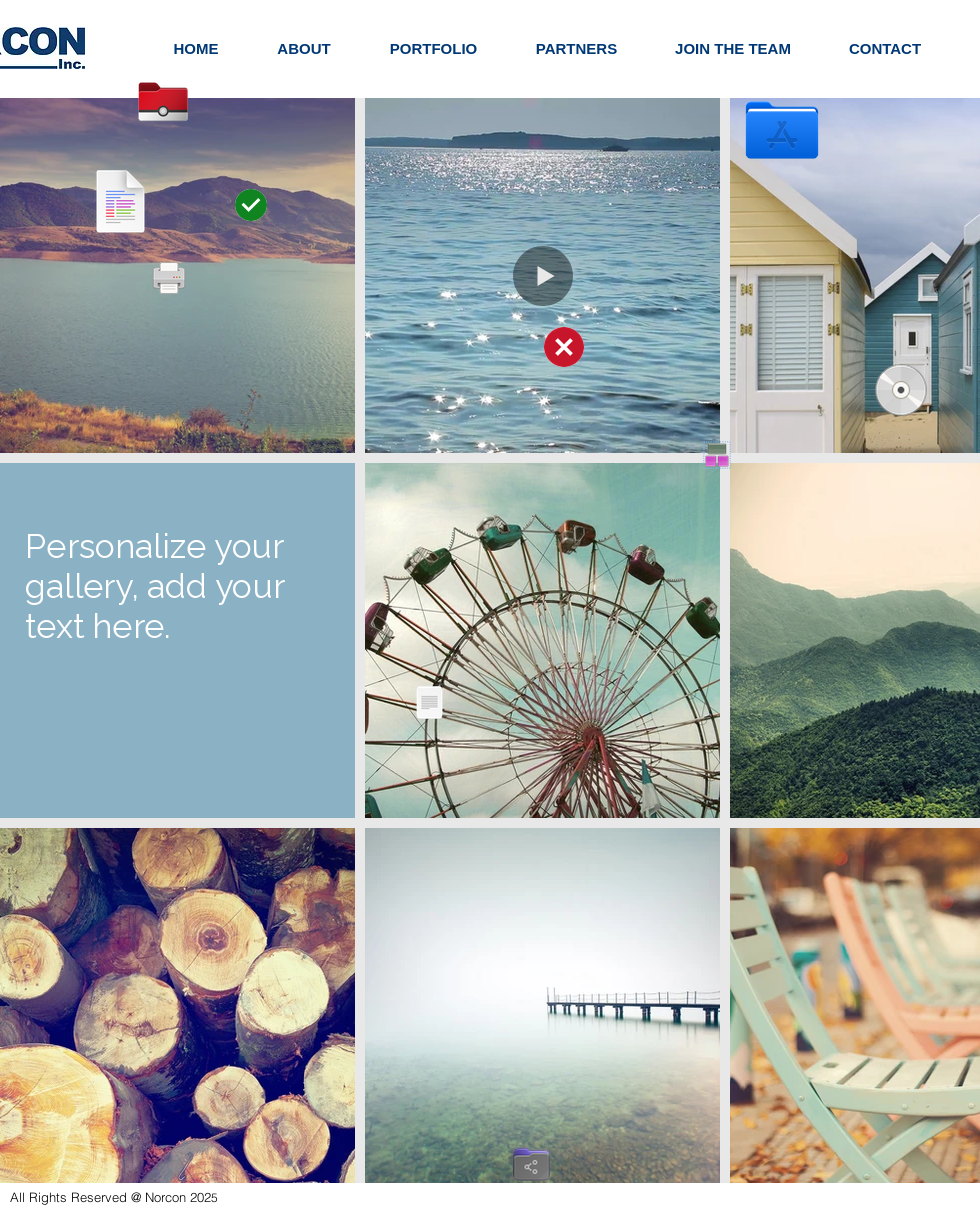 The image size is (980, 1223). Describe the element at coordinates (564, 347) in the screenshot. I see `cancel the current action or operation` at that location.